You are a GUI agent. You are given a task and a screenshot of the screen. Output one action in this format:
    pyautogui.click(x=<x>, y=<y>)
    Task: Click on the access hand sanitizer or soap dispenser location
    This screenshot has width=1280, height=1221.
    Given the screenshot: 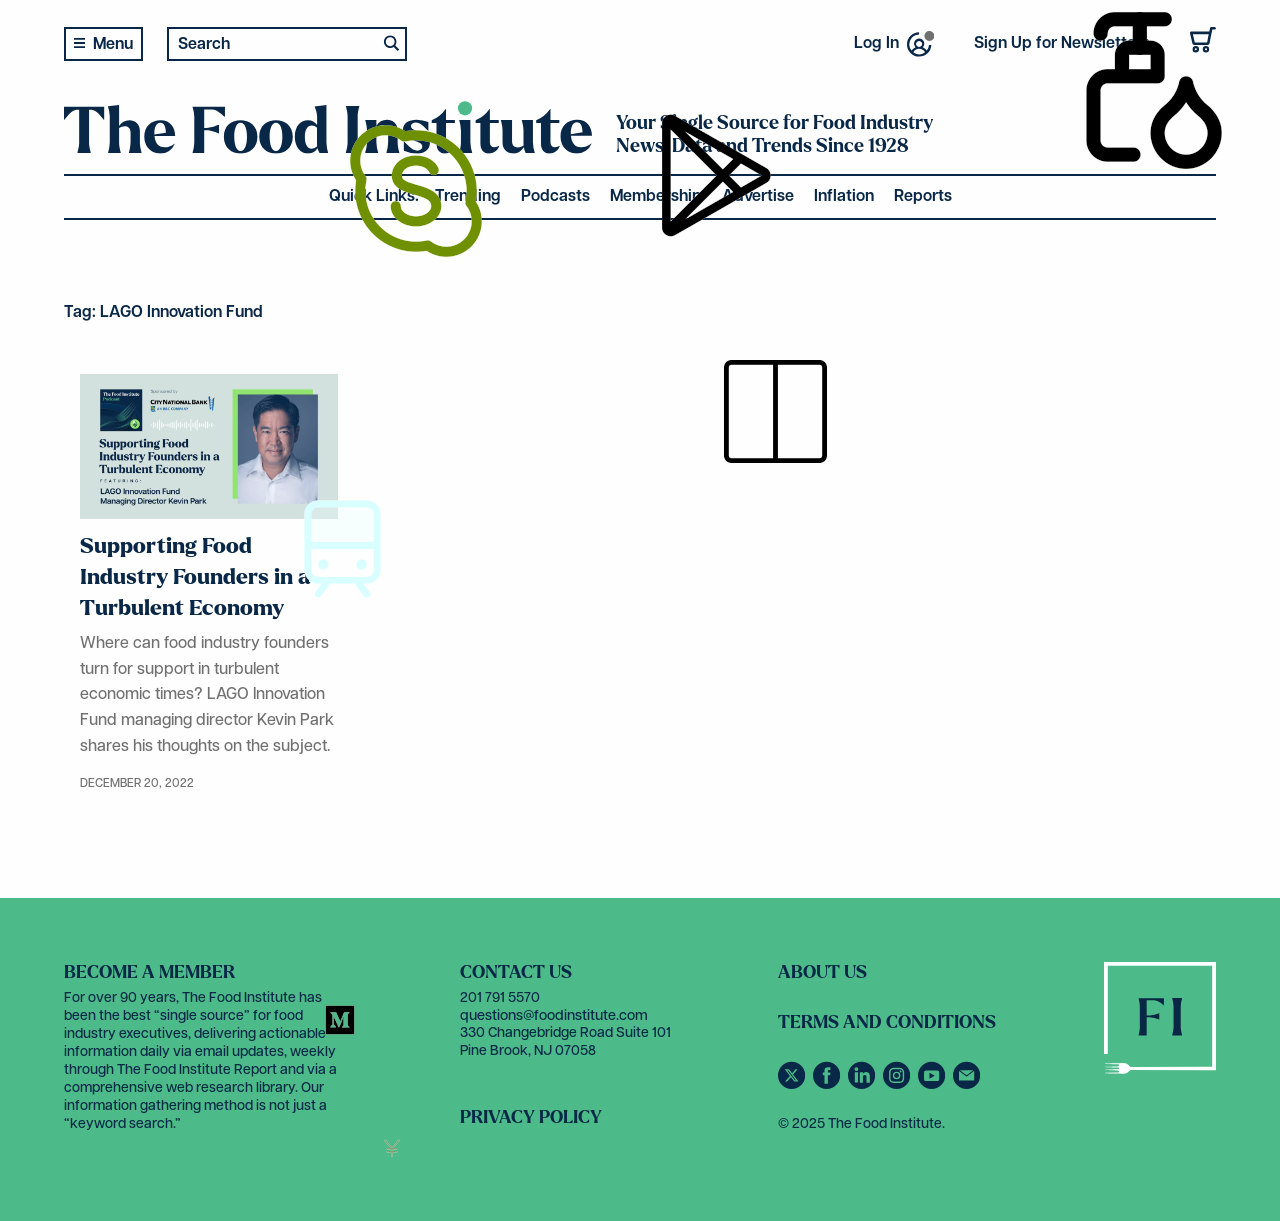 What is the action you would take?
    pyautogui.click(x=1150, y=90)
    